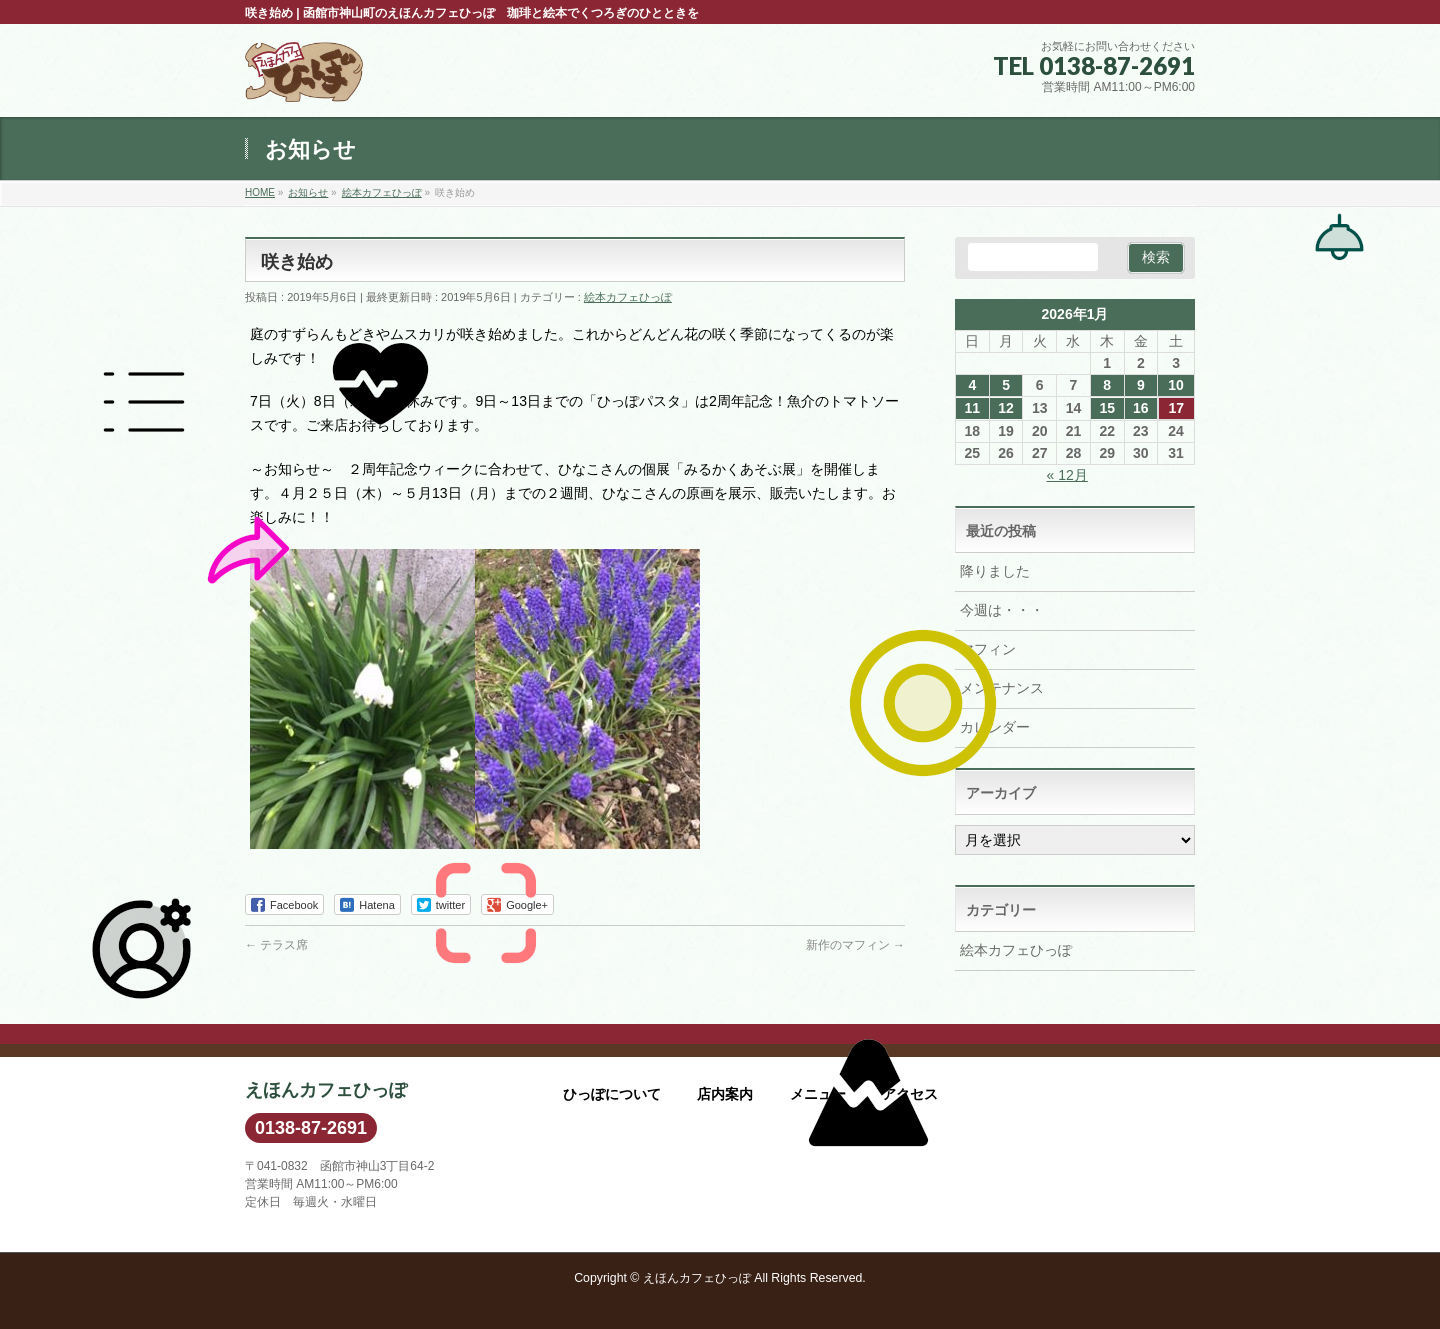  Describe the element at coordinates (248, 554) in the screenshot. I see `share this content` at that location.